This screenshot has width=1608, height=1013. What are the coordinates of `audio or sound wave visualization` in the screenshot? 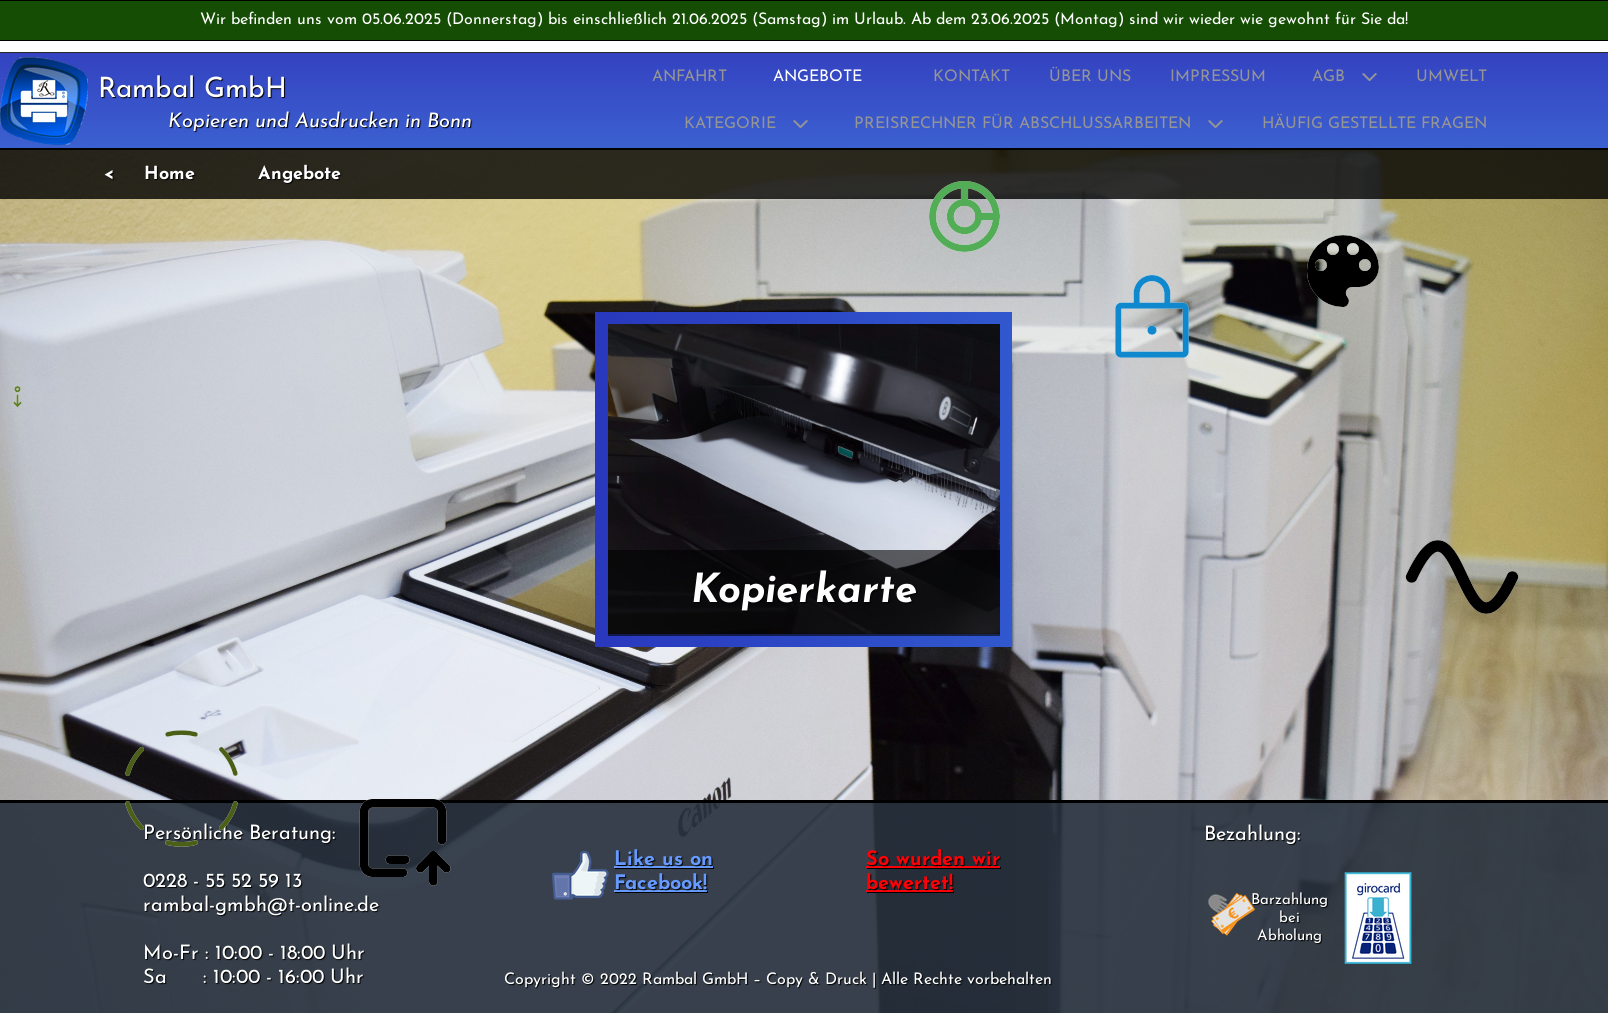 It's located at (1462, 577).